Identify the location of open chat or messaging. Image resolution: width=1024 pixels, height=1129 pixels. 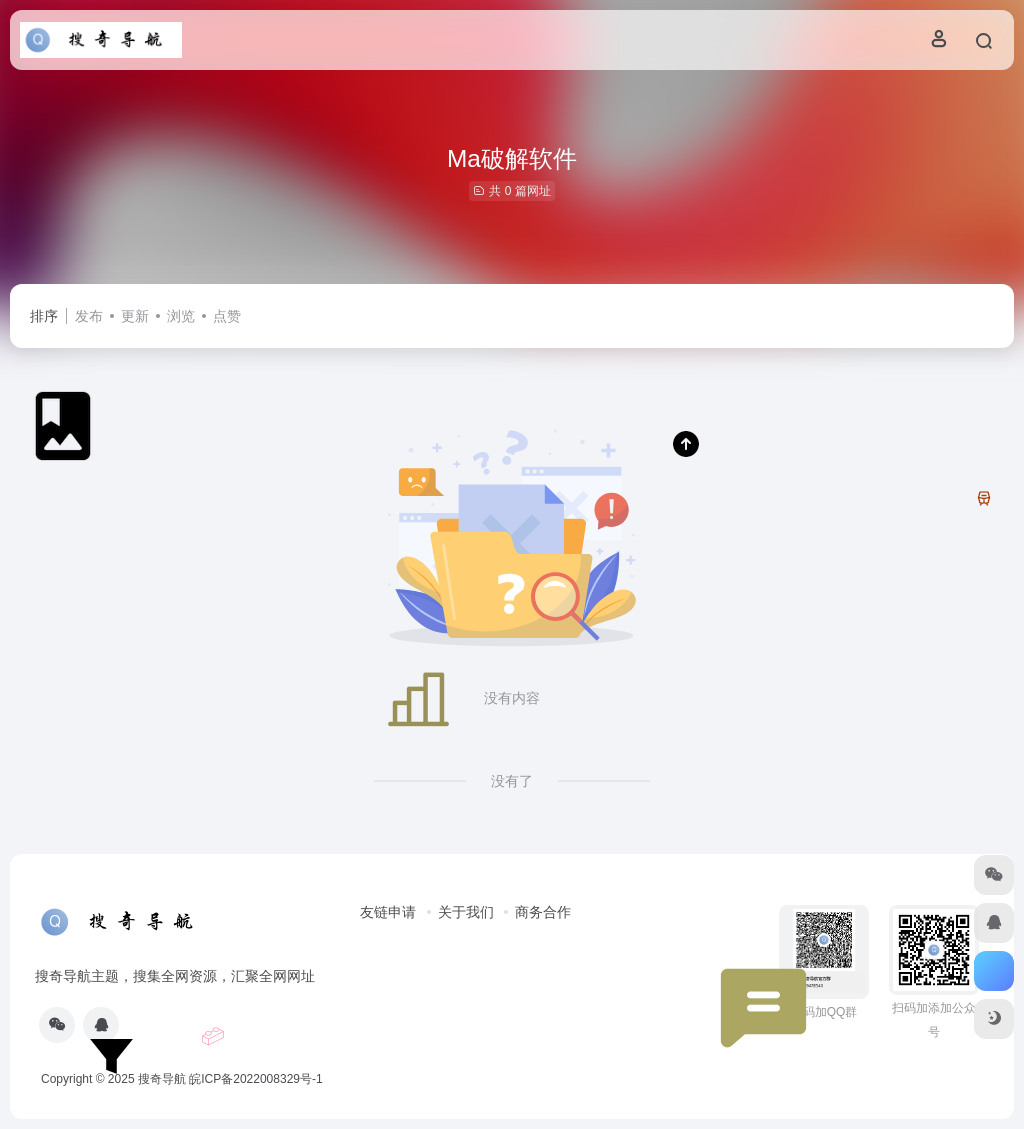
(763, 1001).